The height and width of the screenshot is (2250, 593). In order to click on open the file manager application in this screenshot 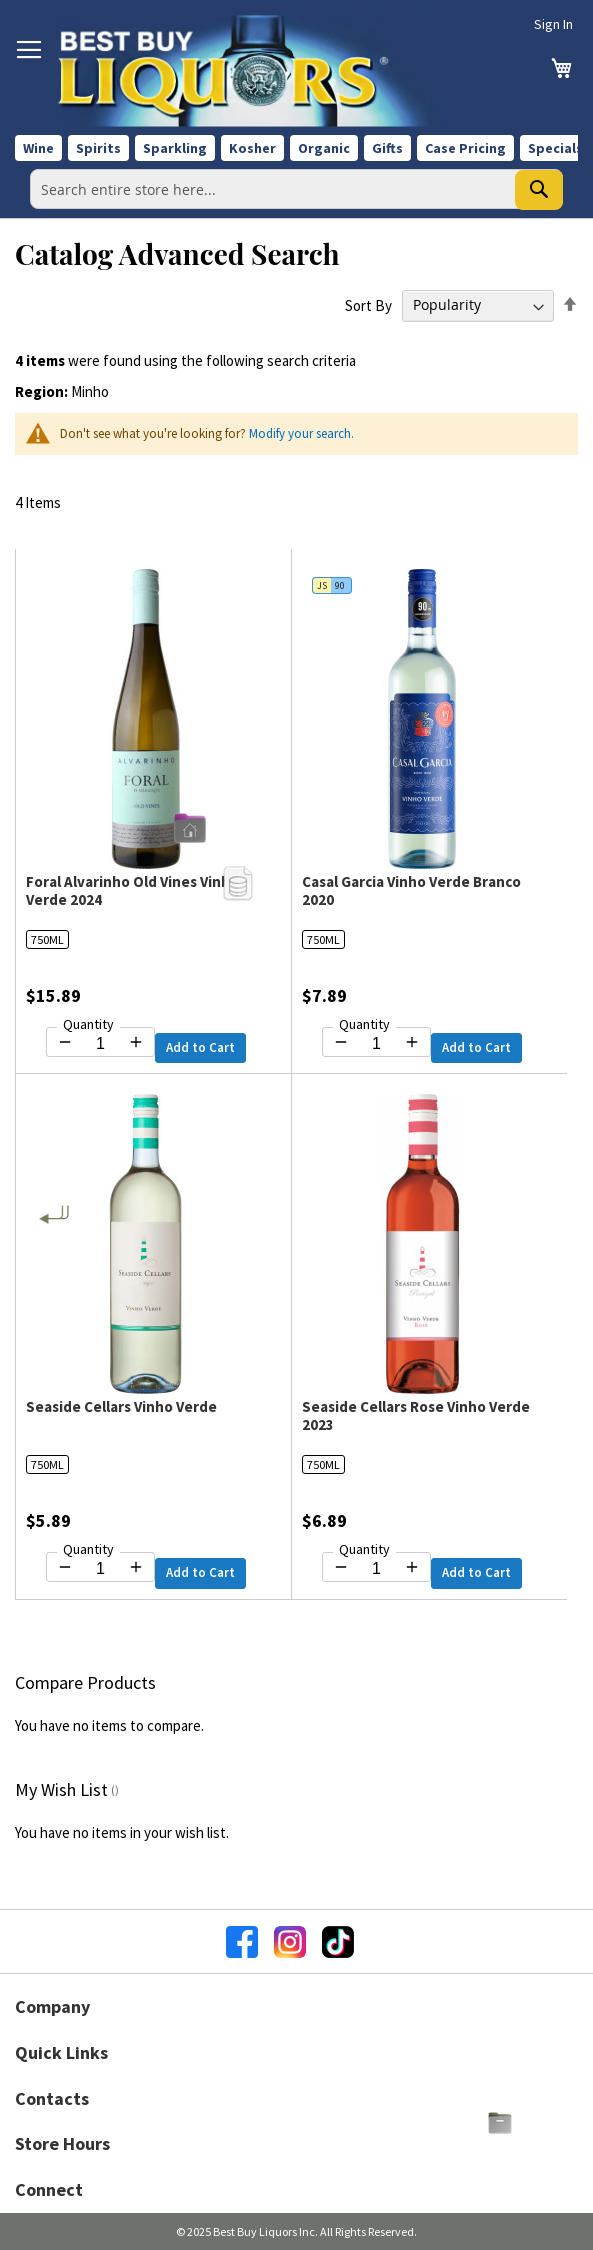, I will do `click(500, 2123)`.